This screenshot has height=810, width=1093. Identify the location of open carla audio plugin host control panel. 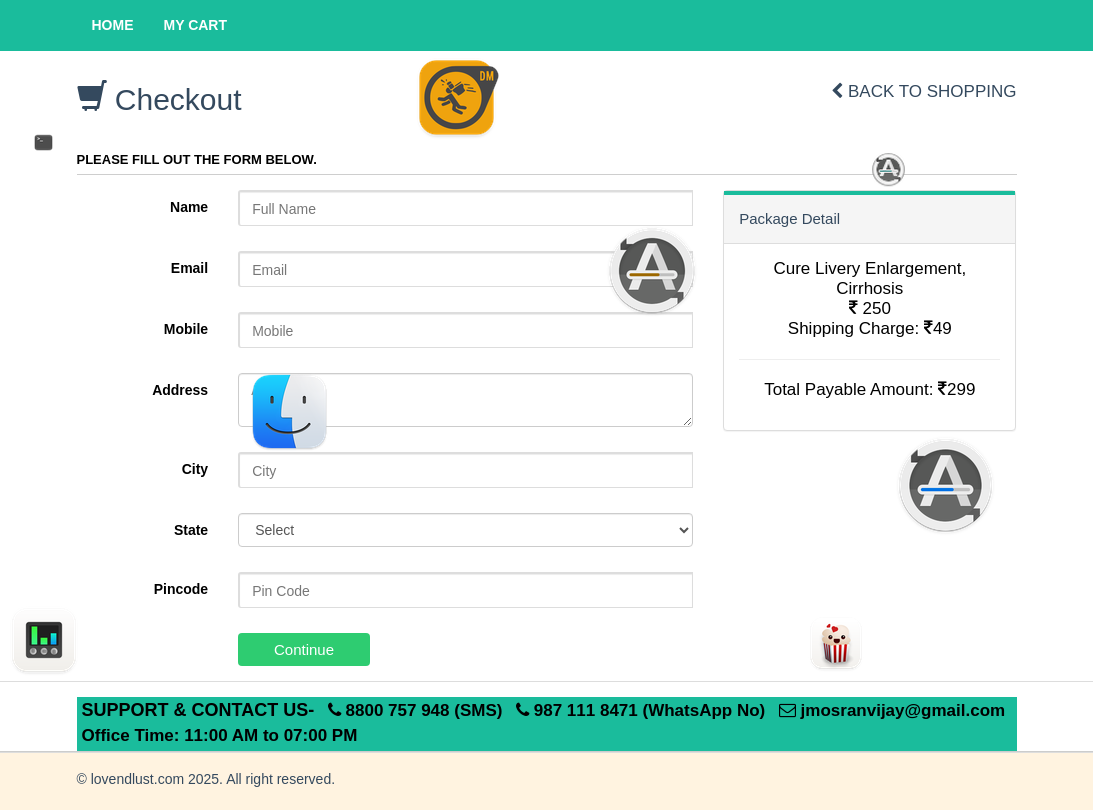
(44, 640).